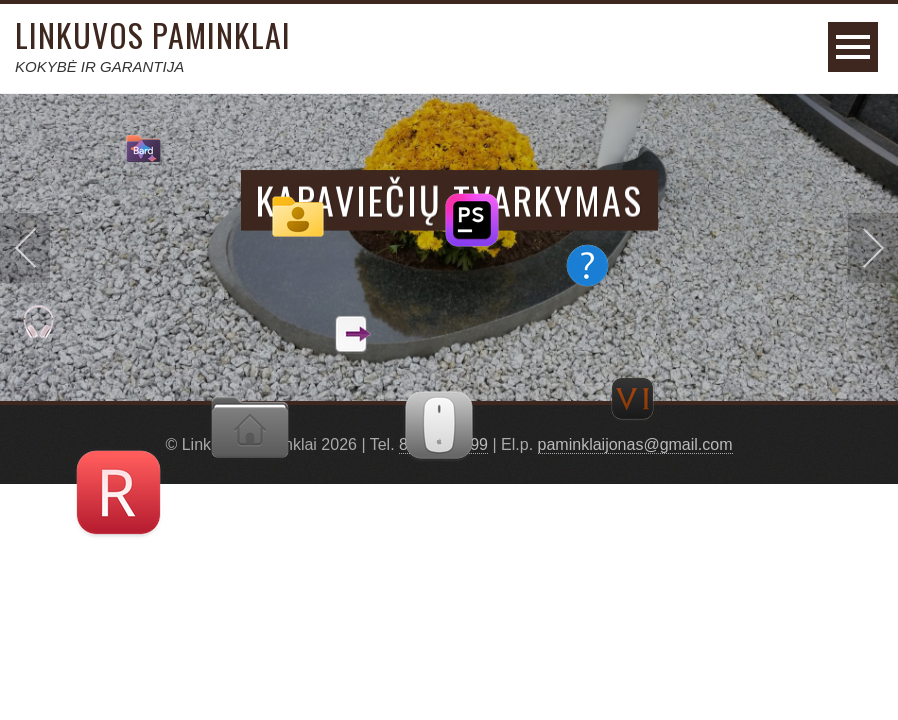 The height and width of the screenshot is (720, 898). What do you see at coordinates (439, 425) in the screenshot?
I see `configure mouse settings` at bounding box center [439, 425].